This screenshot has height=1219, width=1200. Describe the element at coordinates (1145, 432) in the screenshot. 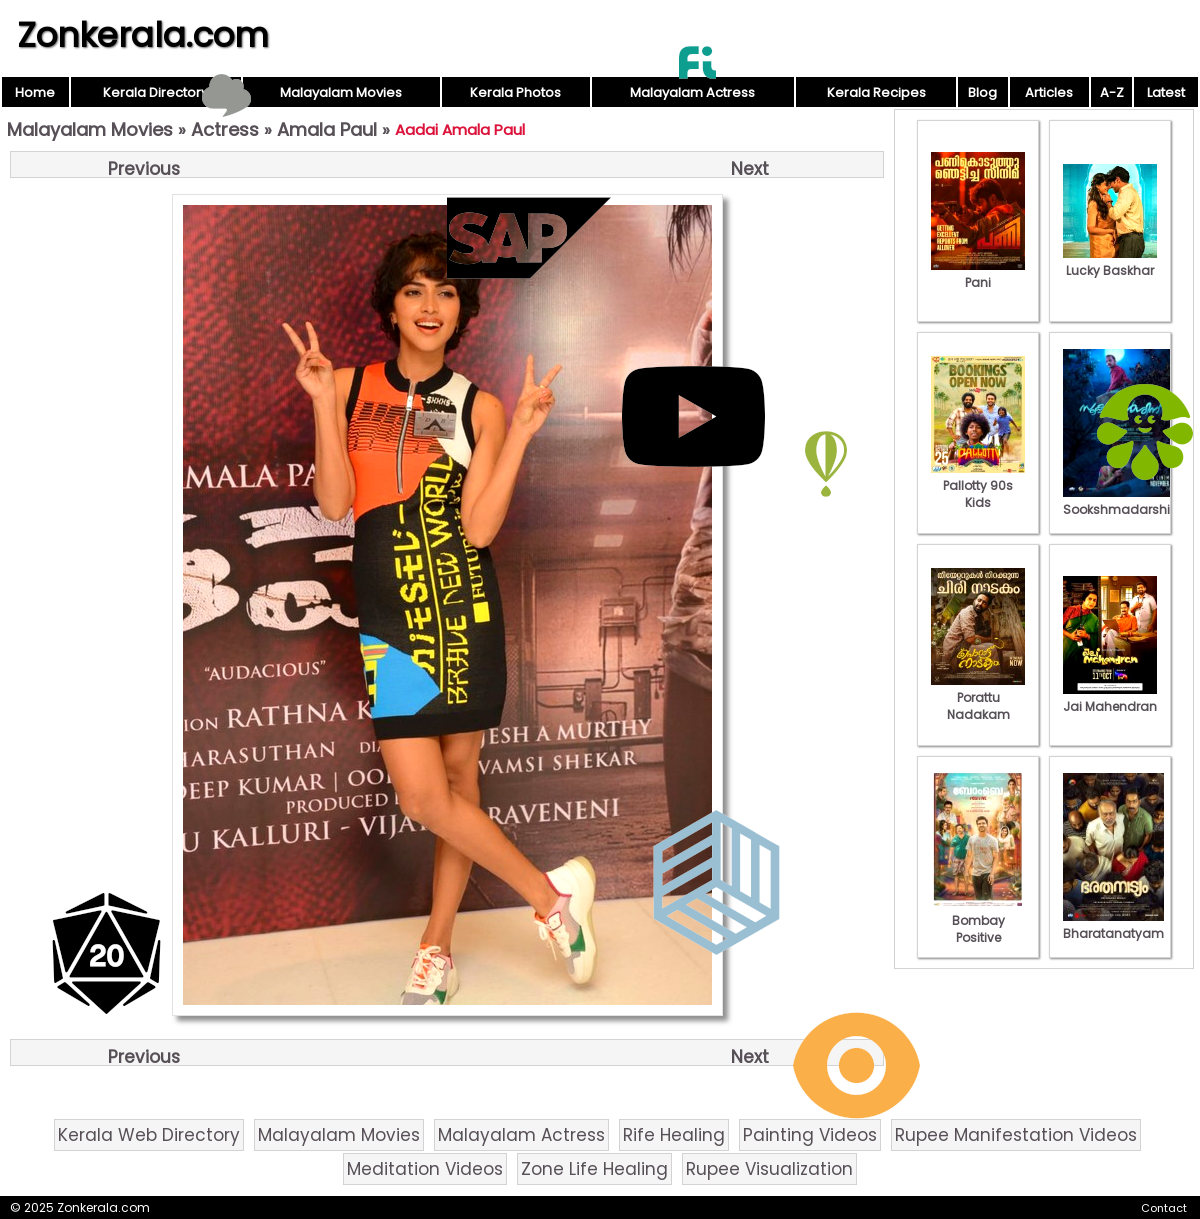

I see `visit the Custom Ink website` at that location.